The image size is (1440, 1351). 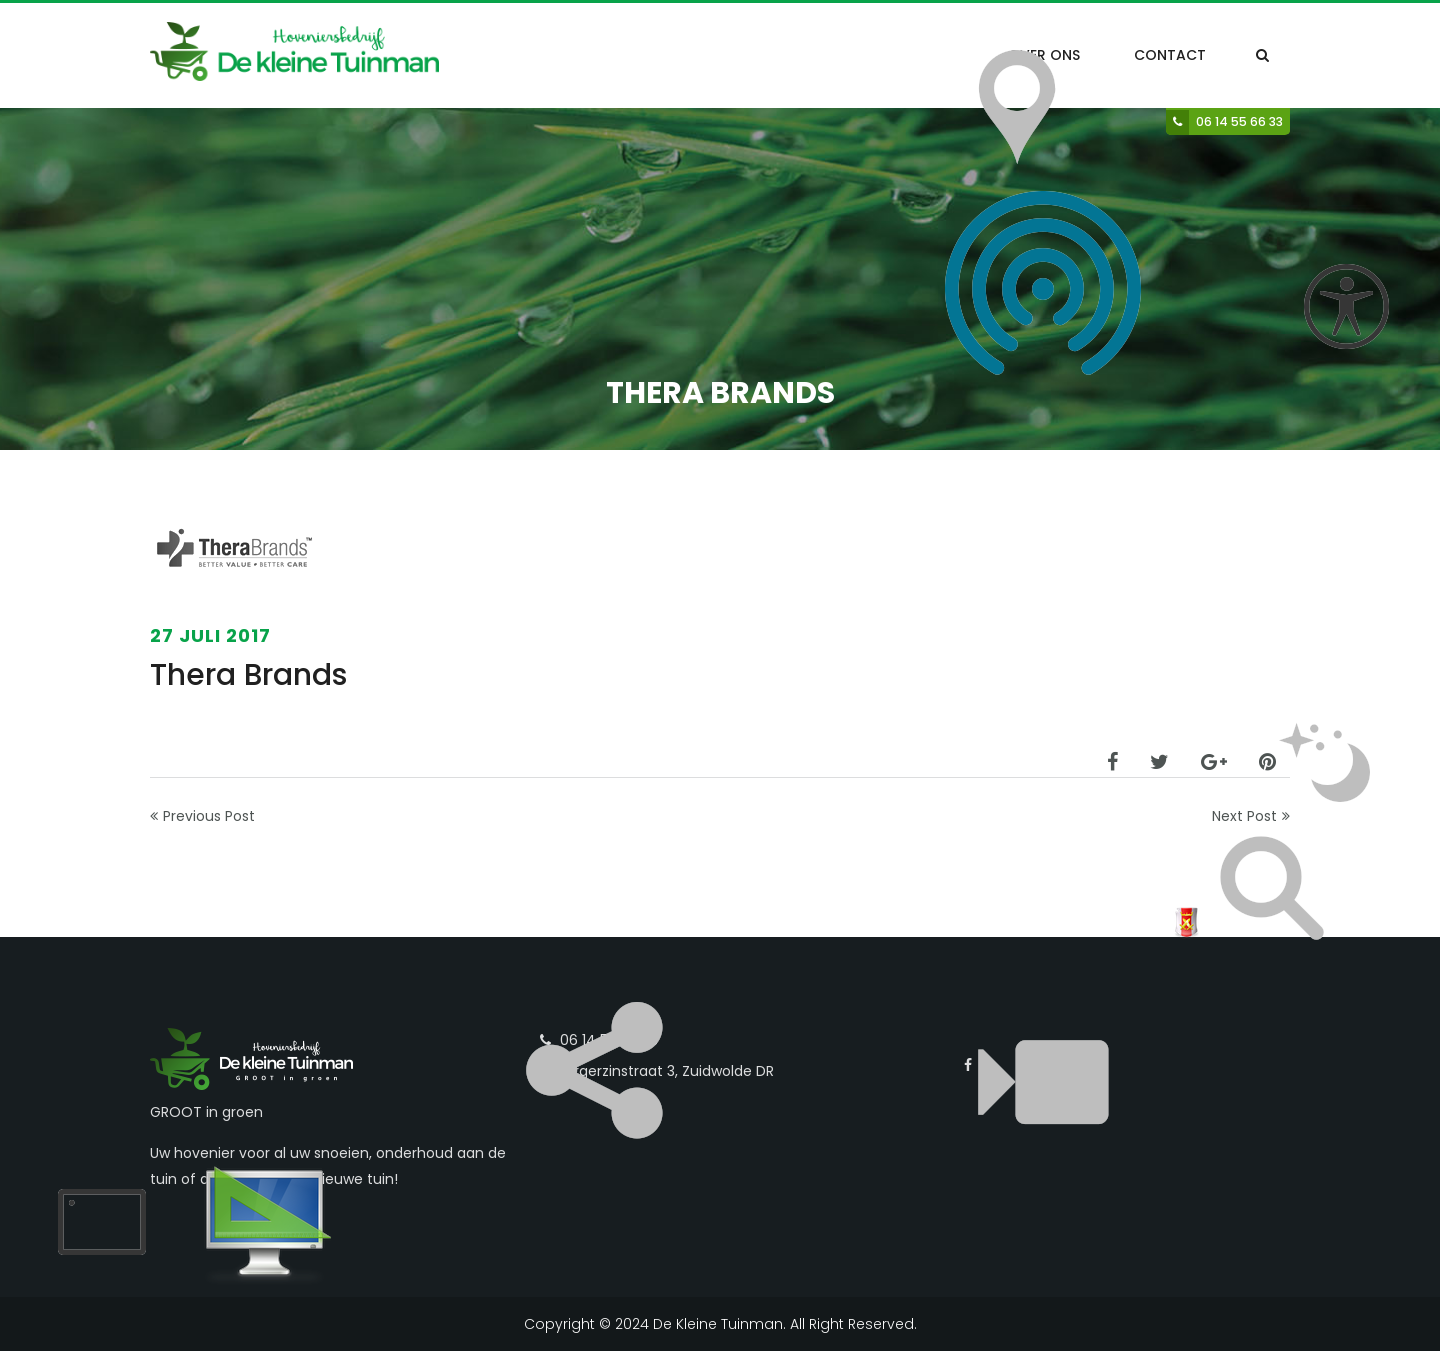 I want to click on access display settings, so click(x=266, y=1221).